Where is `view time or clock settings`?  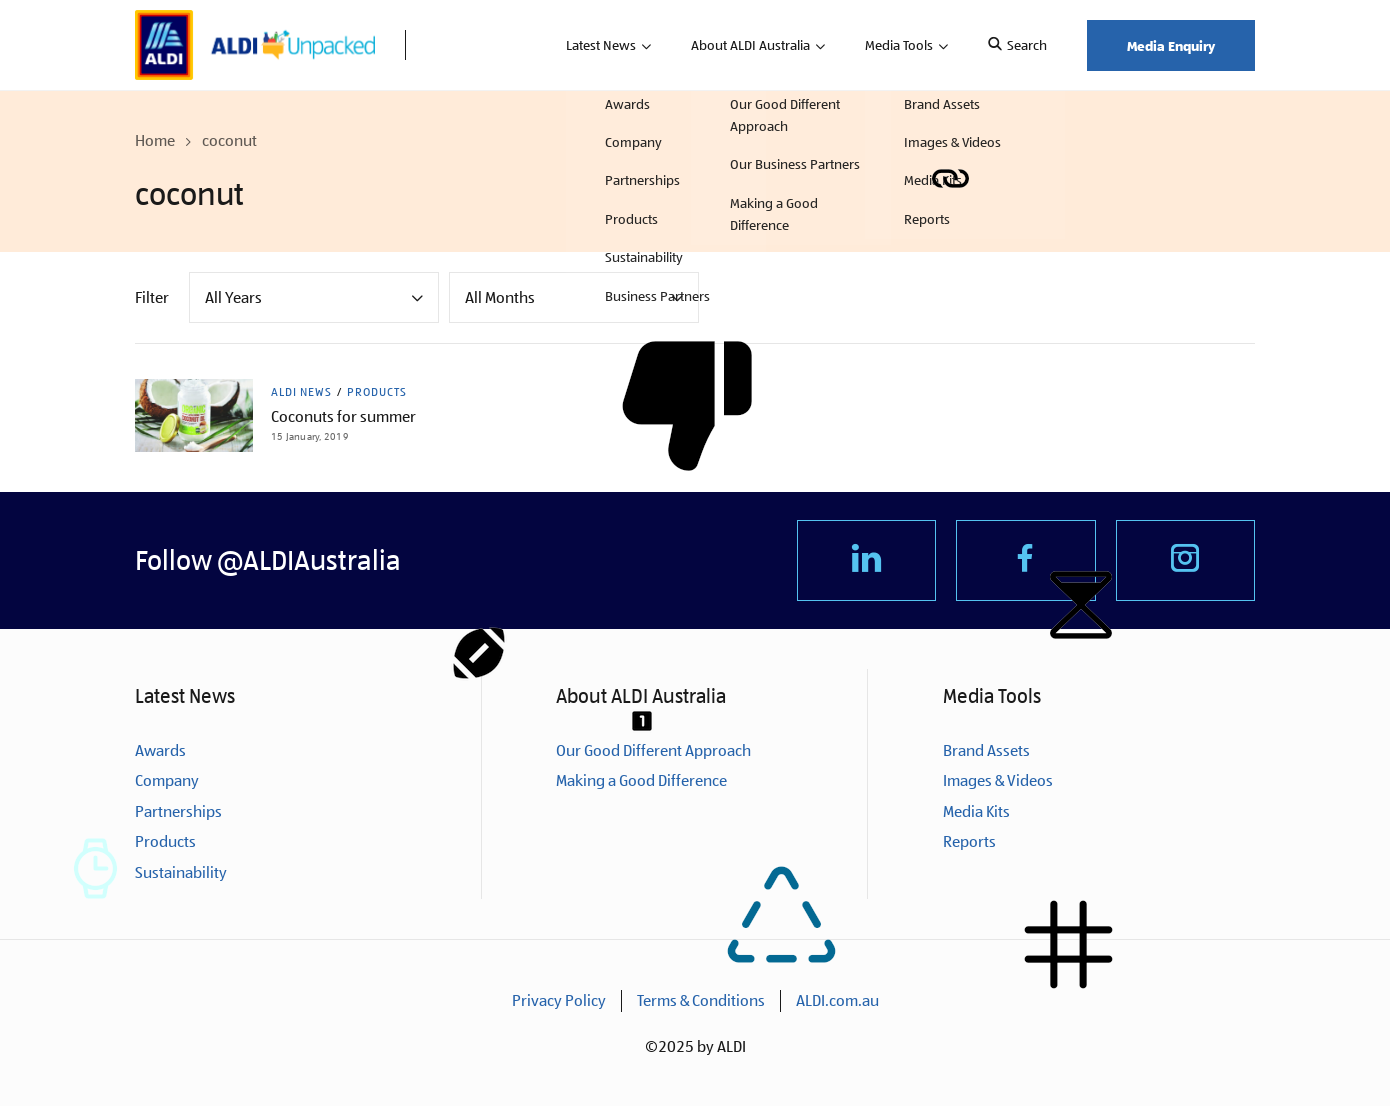 view time or clock settings is located at coordinates (95, 868).